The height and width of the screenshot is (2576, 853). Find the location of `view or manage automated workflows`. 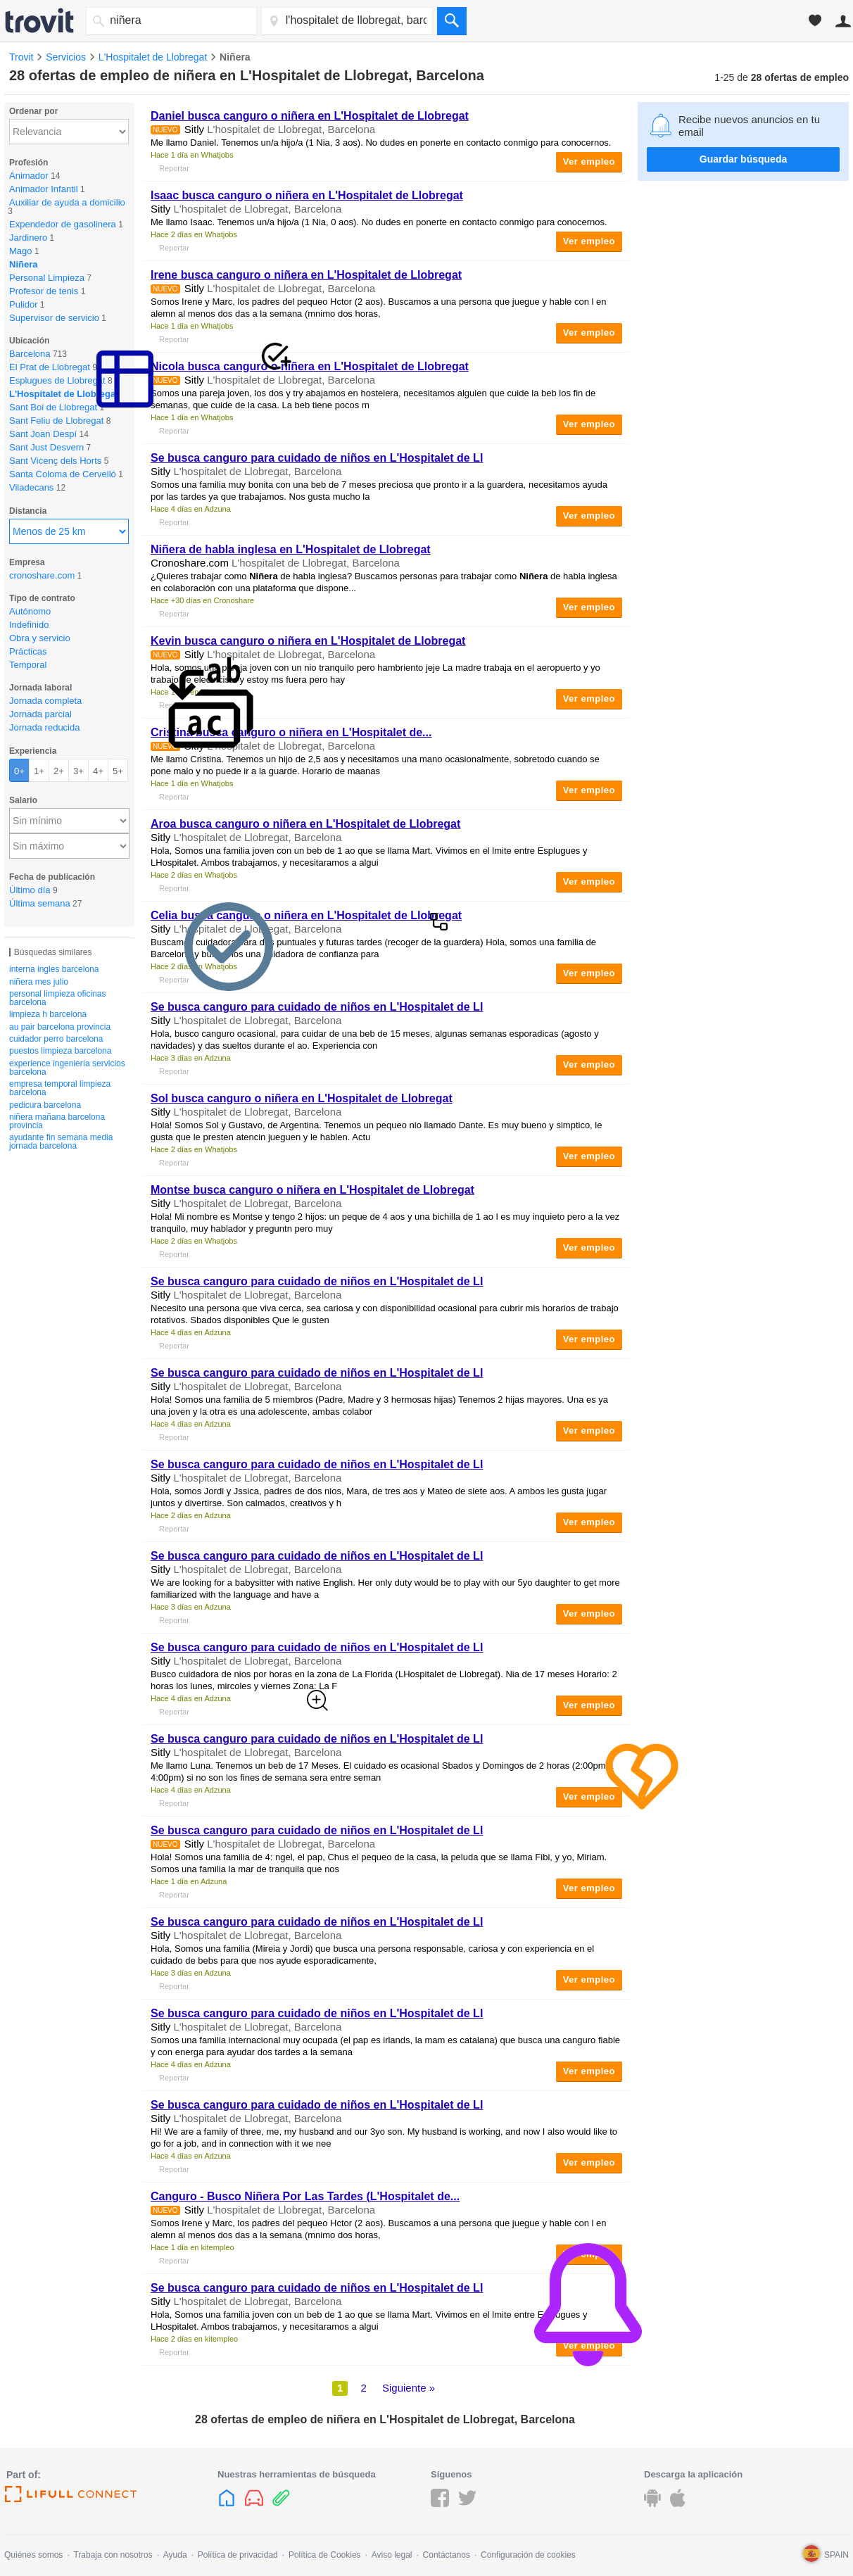

view or manage automated workflows is located at coordinates (438, 921).